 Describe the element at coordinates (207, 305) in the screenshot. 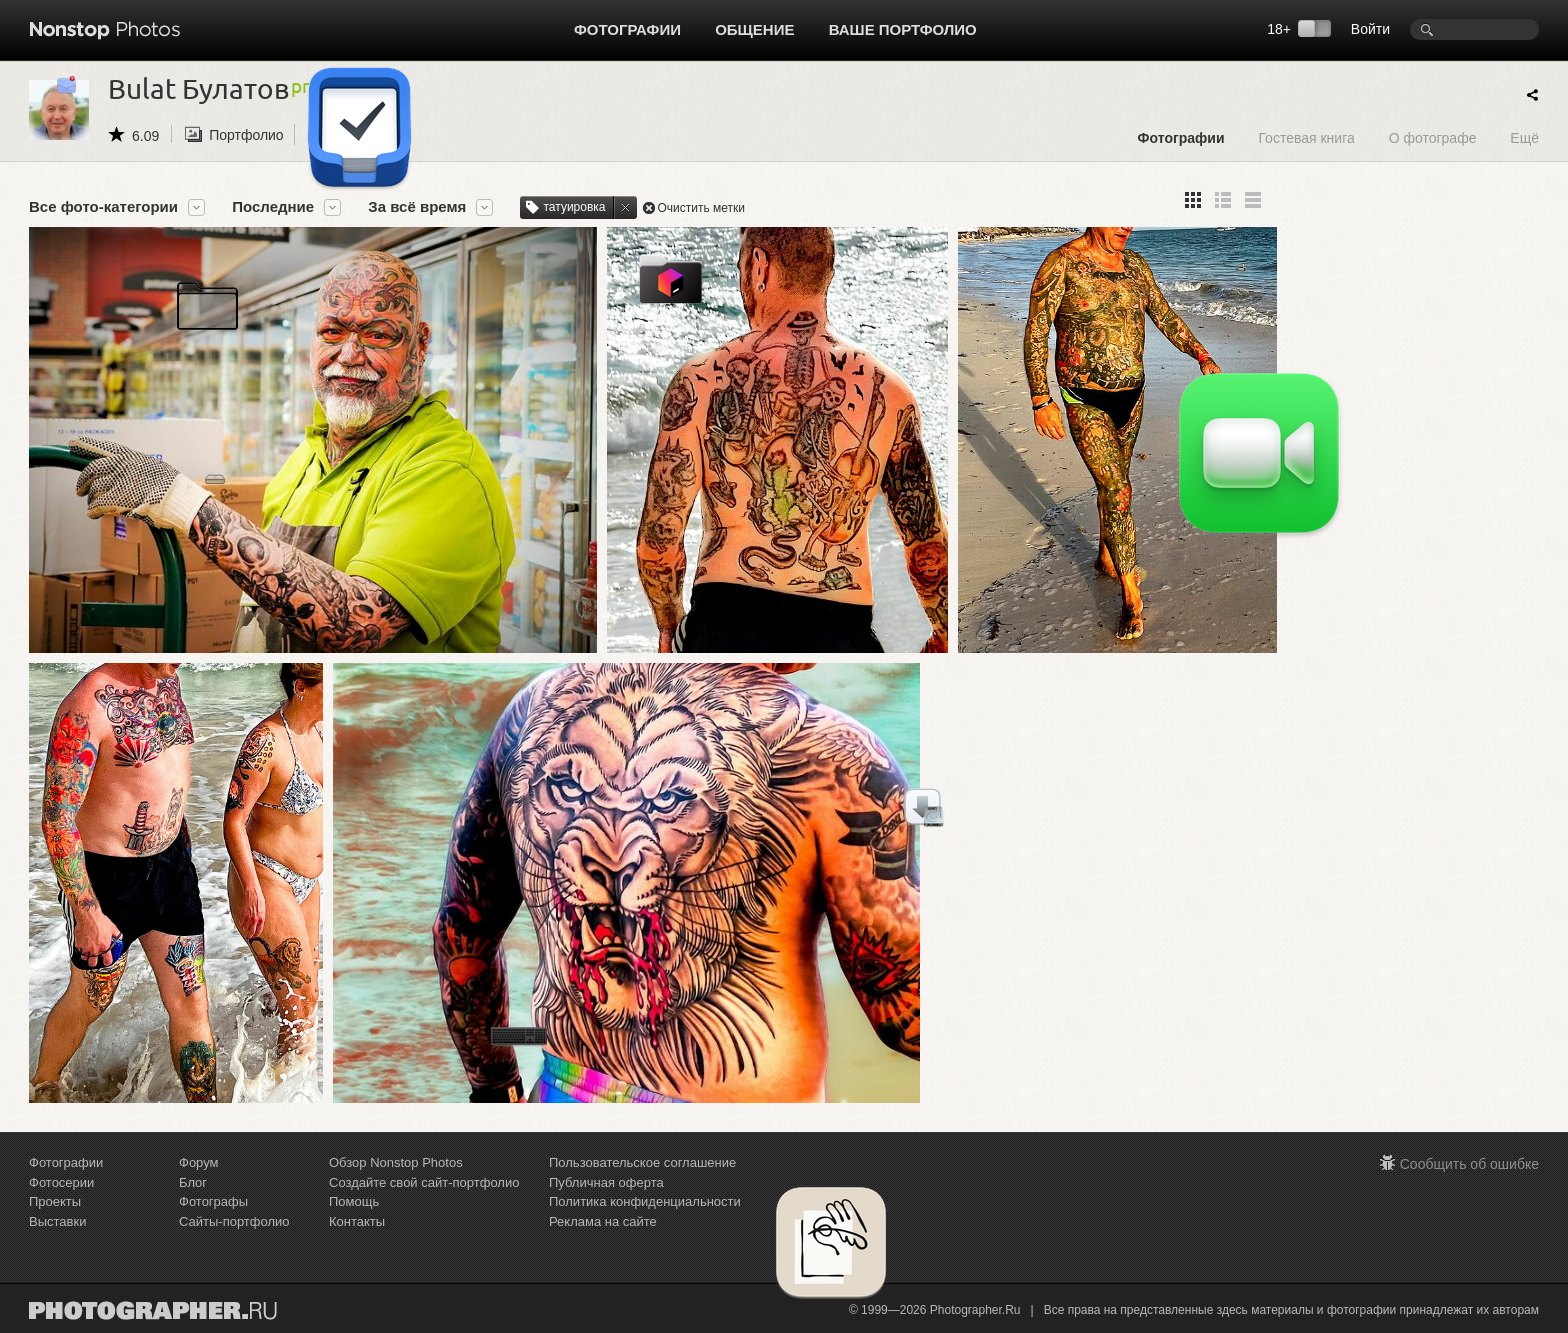

I see `access a mail folder in the sidebar` at that location.